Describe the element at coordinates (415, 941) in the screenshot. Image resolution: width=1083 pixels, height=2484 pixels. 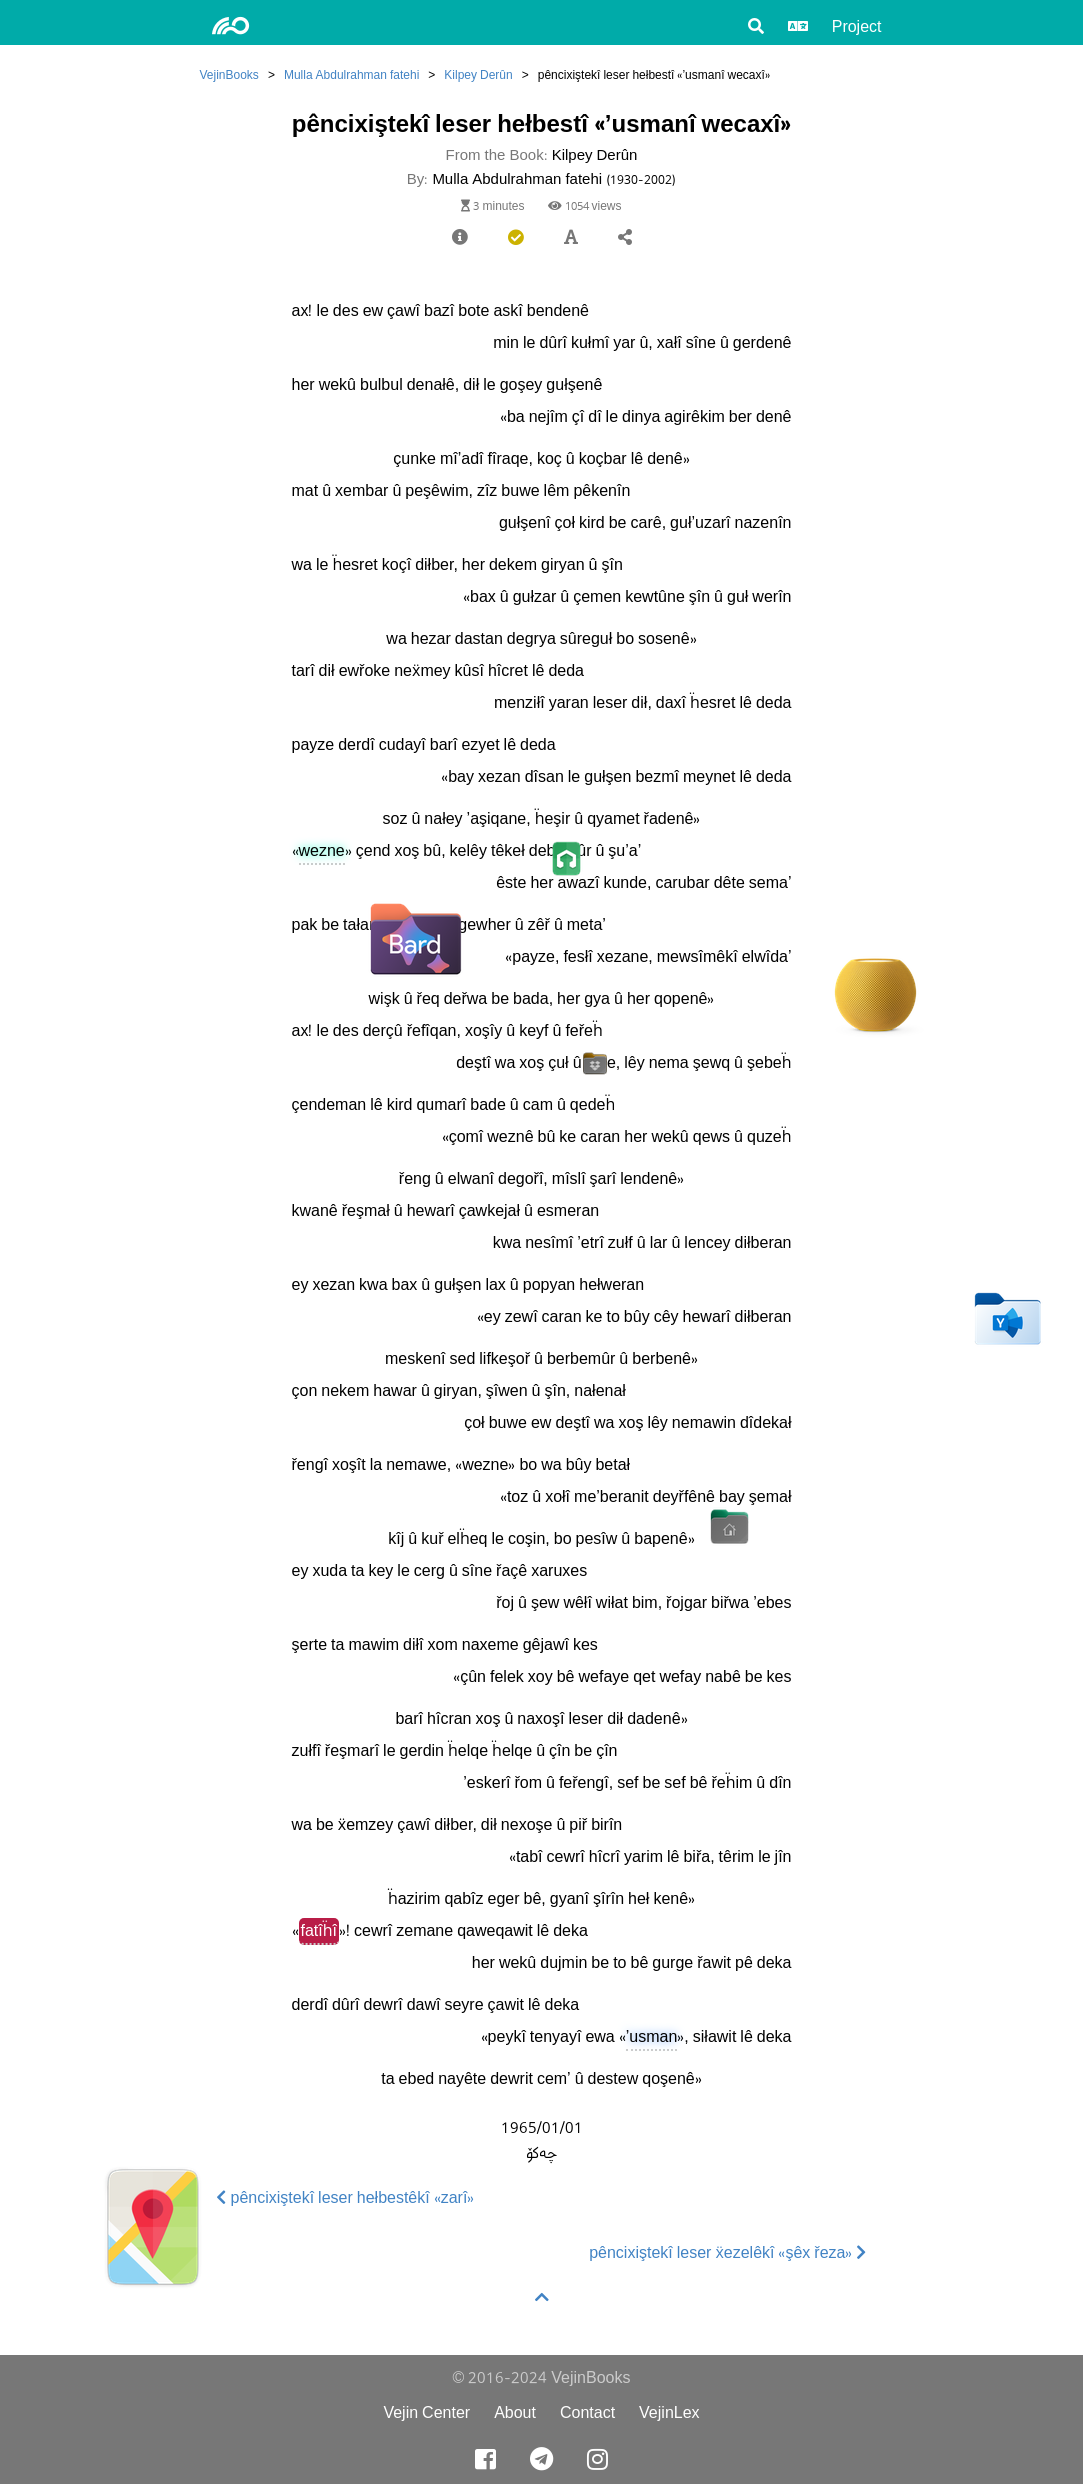
I see `folder containing Google Bard AI files` at that location.